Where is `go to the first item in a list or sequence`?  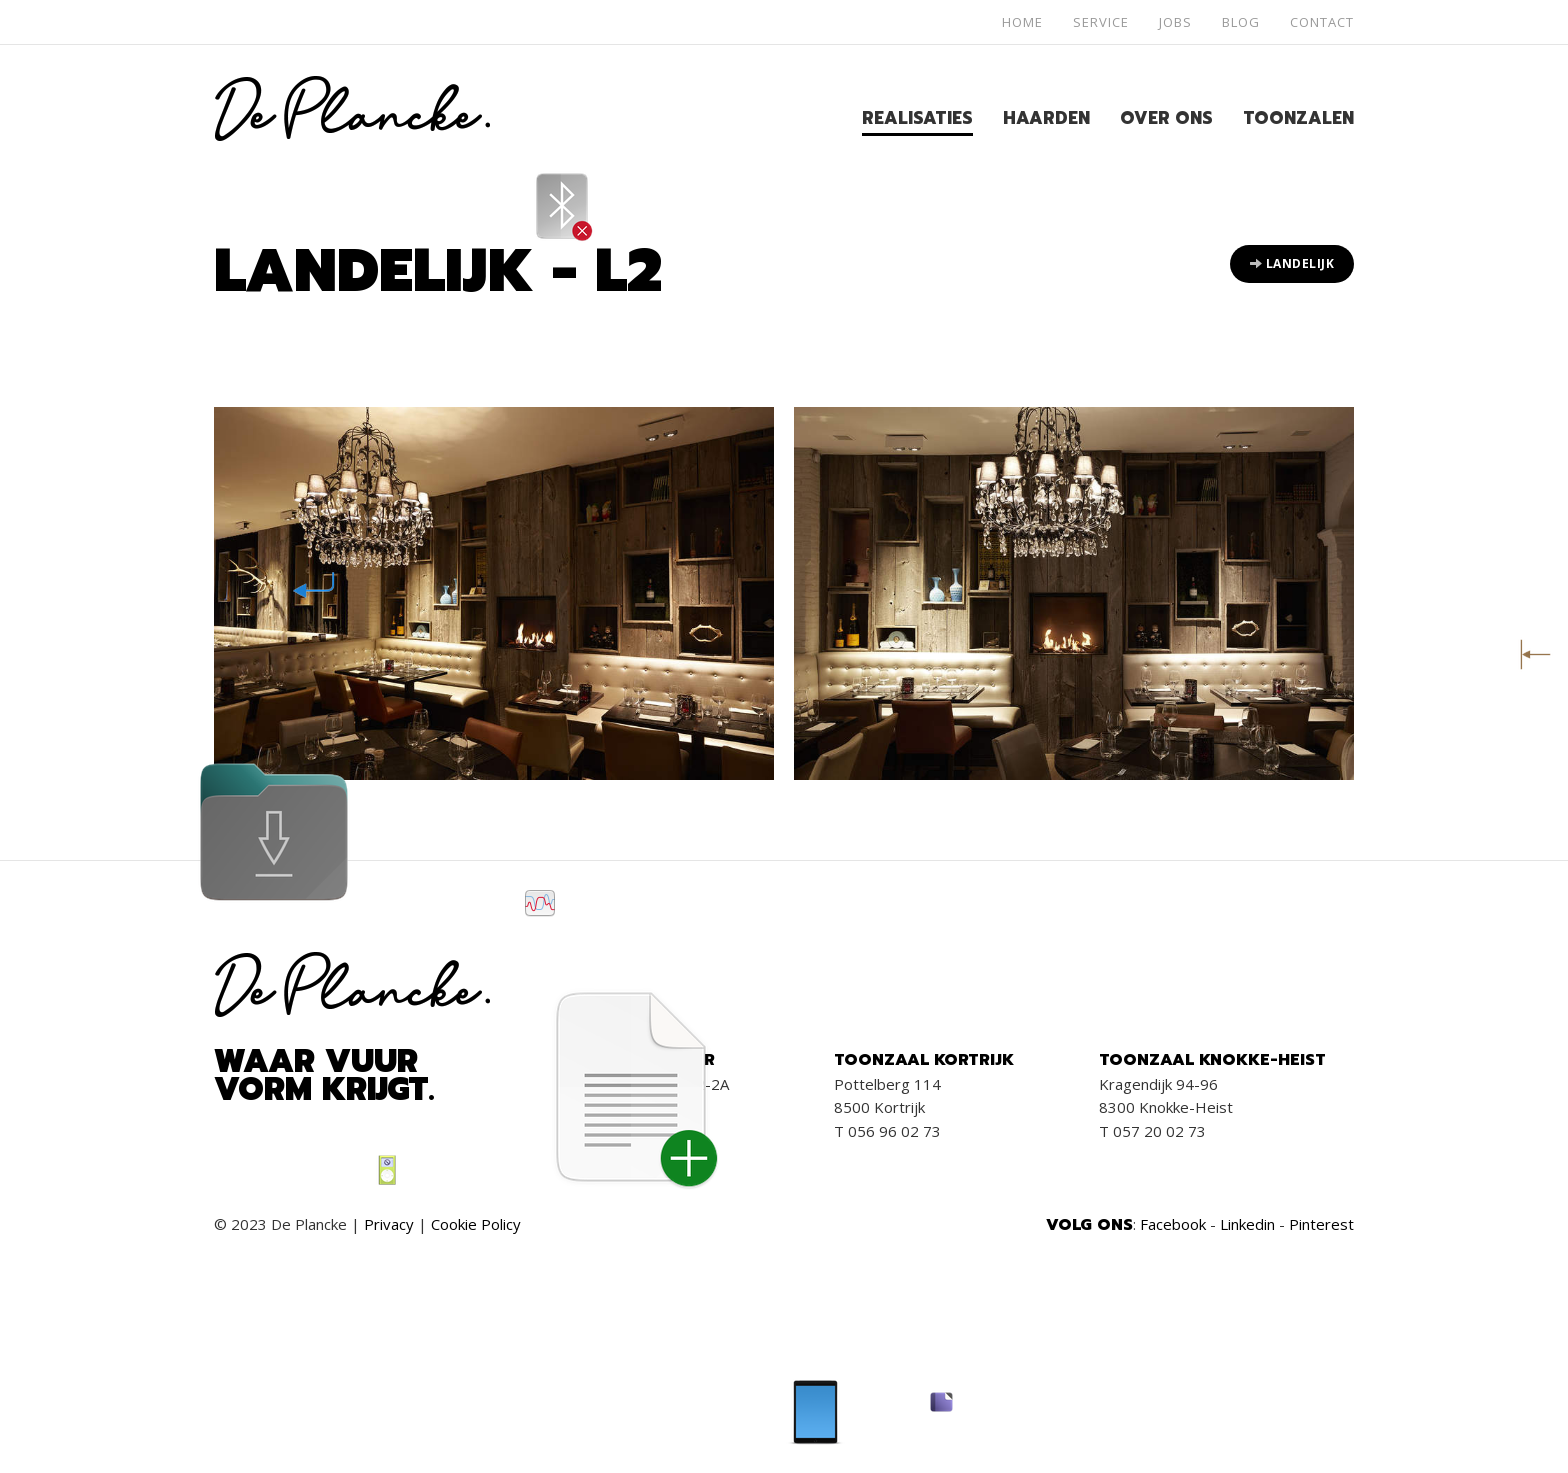 go to the first item in a list or sequence is located at coordinates (1535, 654).